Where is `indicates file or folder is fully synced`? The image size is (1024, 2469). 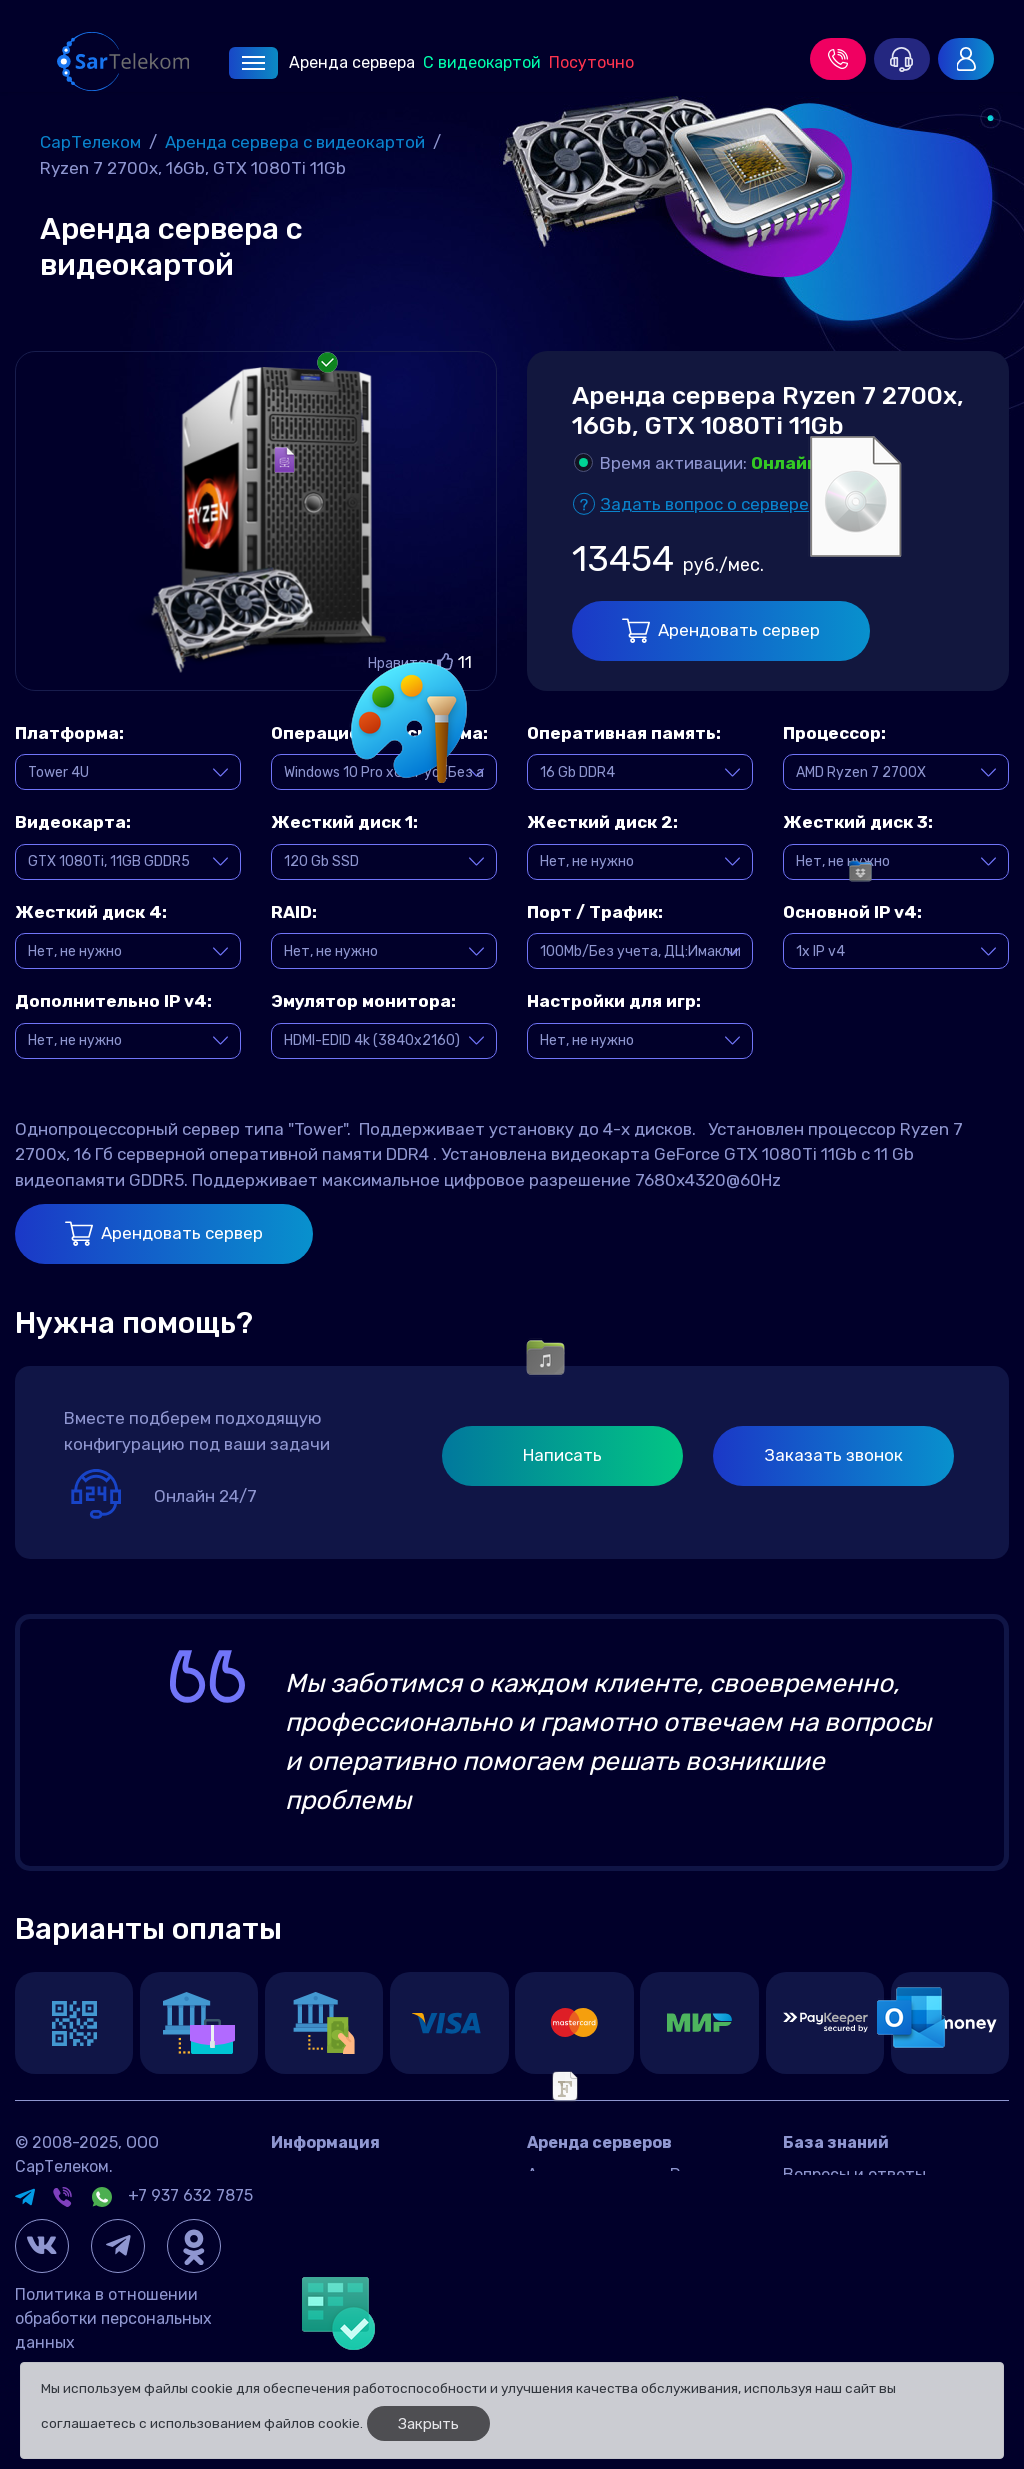
indicates file or folder is fully synced is located at coordinates (327, 362).